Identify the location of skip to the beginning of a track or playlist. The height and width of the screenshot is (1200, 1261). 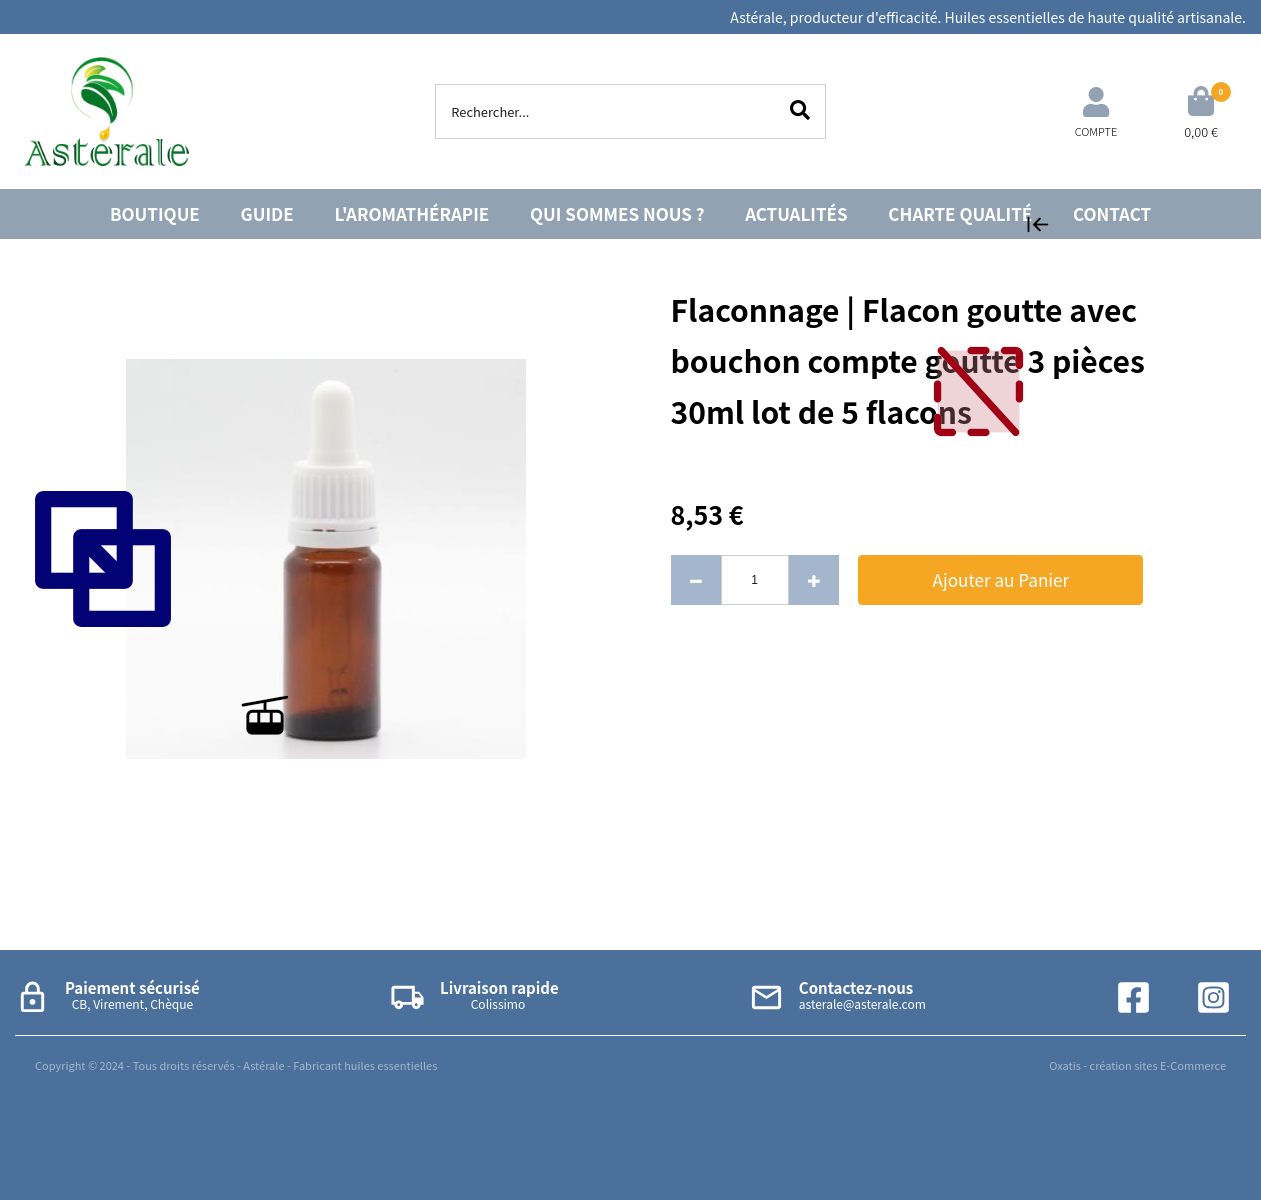
(1037, 224).